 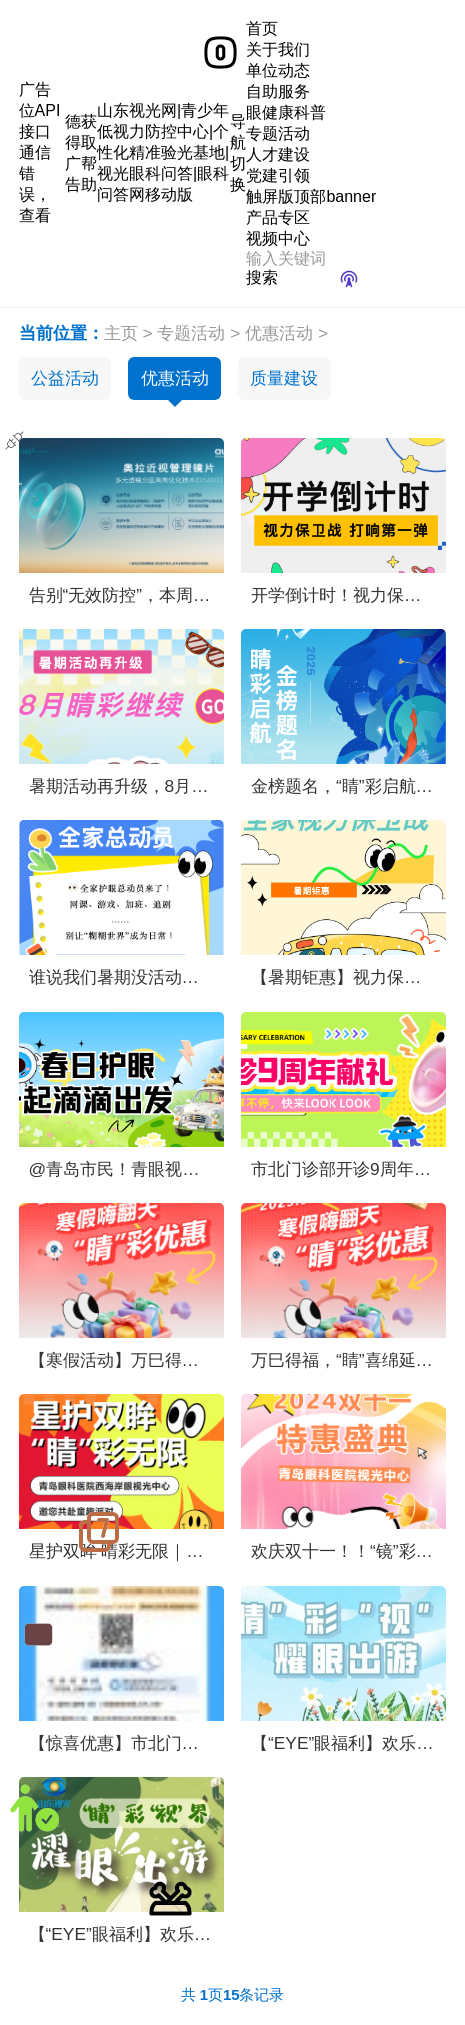 What do you see at coordinates (33, 1808) in the screenshot?
I see `user profile verified` at bounding box center [33, 1808].